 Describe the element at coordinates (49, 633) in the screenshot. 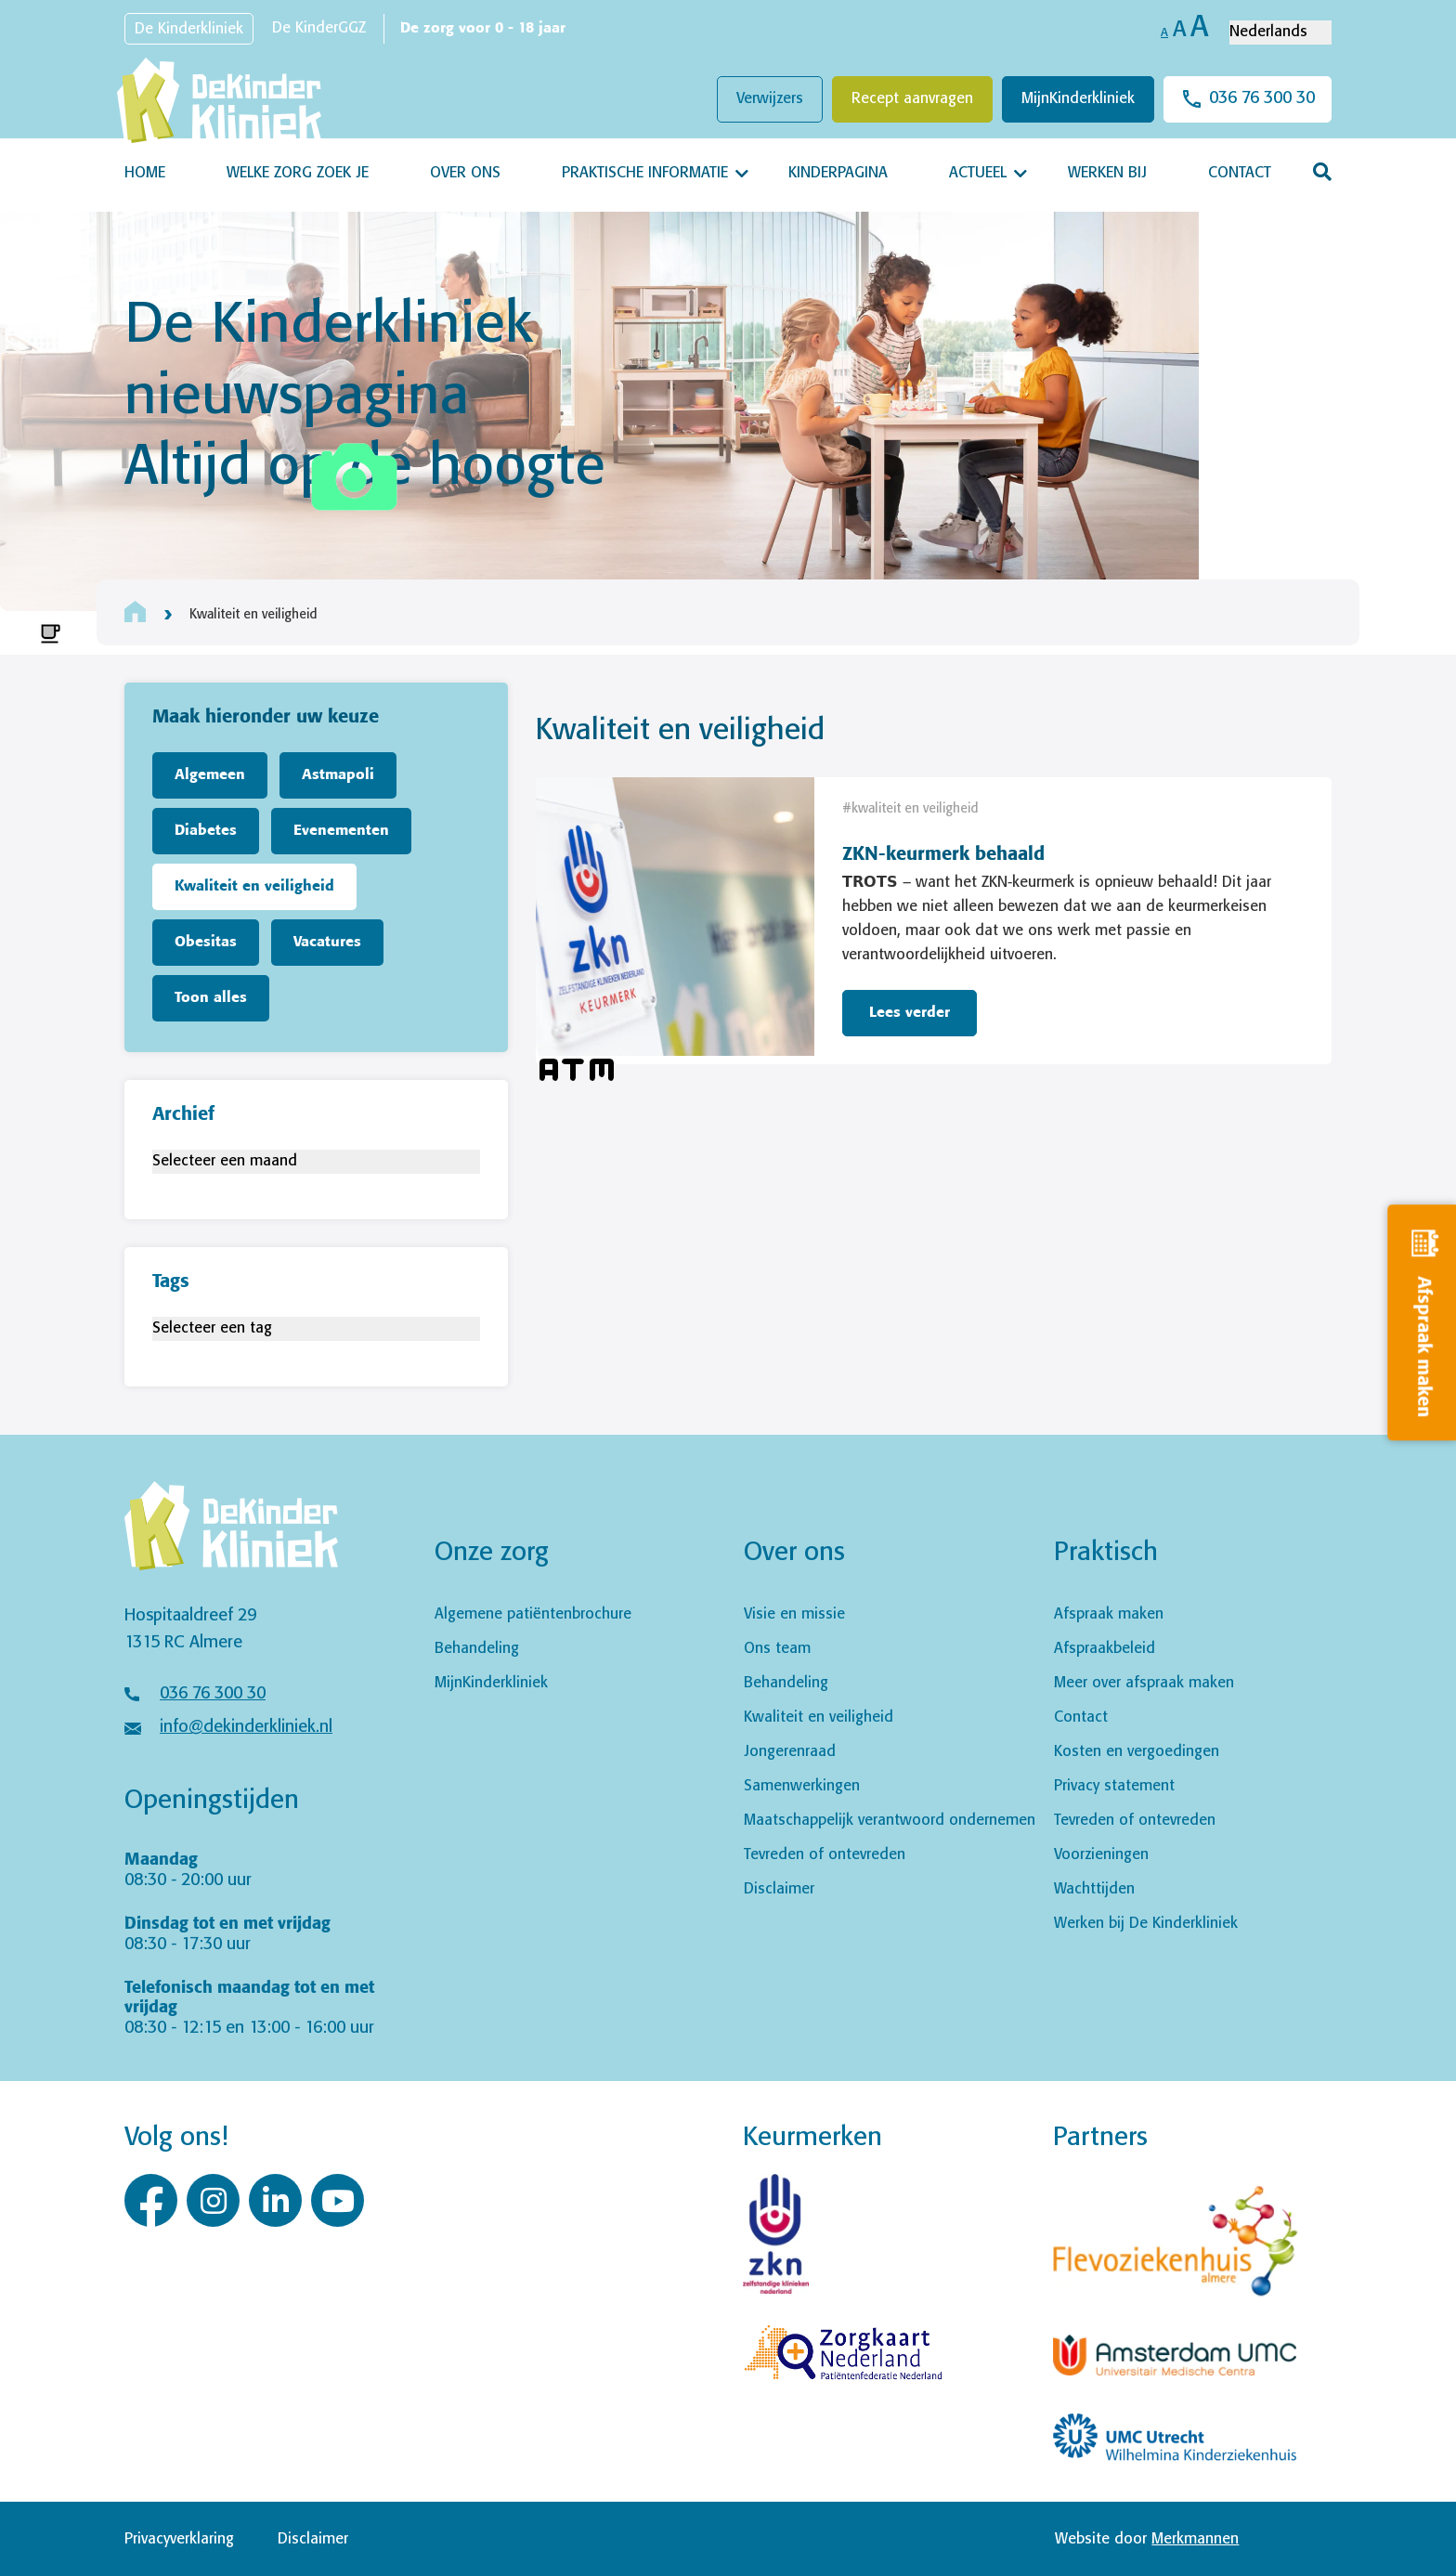

I see `access café or coffee shop locations` at that location.